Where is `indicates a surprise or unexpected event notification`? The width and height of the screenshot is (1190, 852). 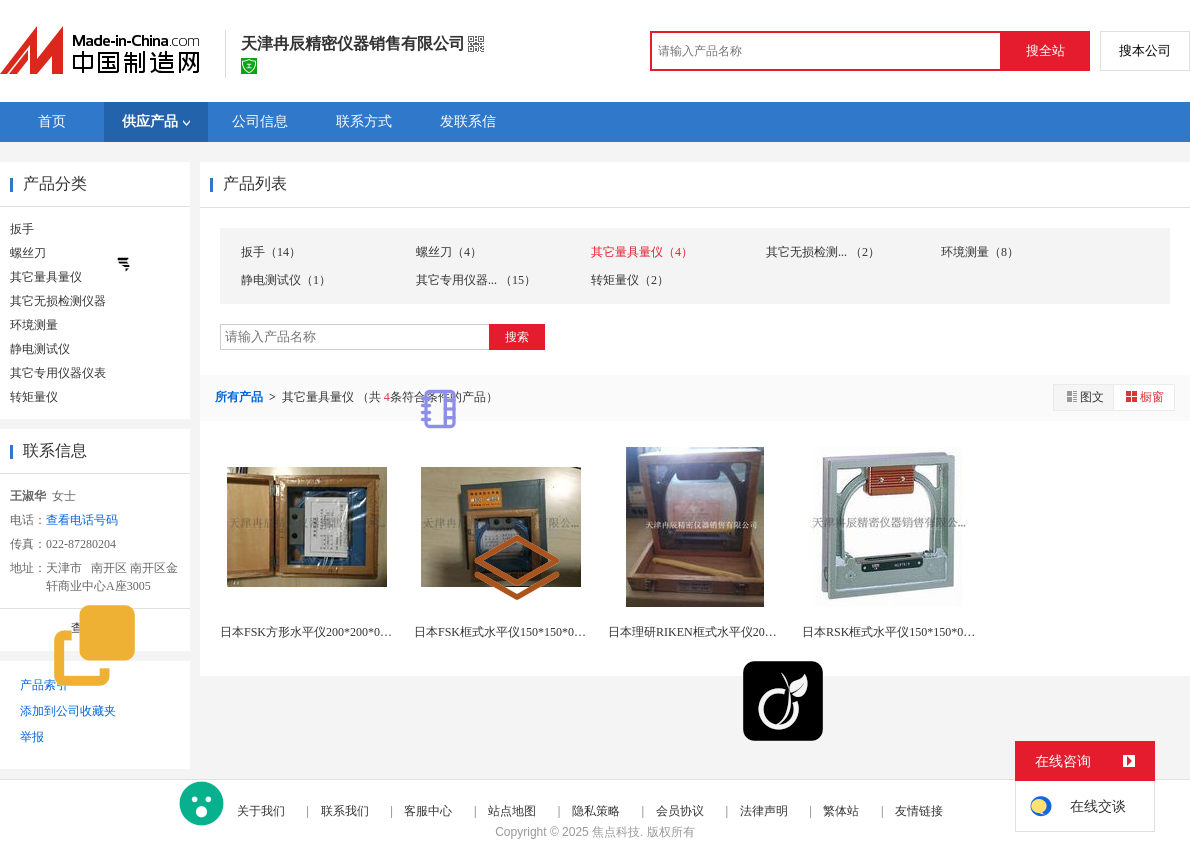 indicates a surprise or unexpected event notification is located at coordinates (201, 803).